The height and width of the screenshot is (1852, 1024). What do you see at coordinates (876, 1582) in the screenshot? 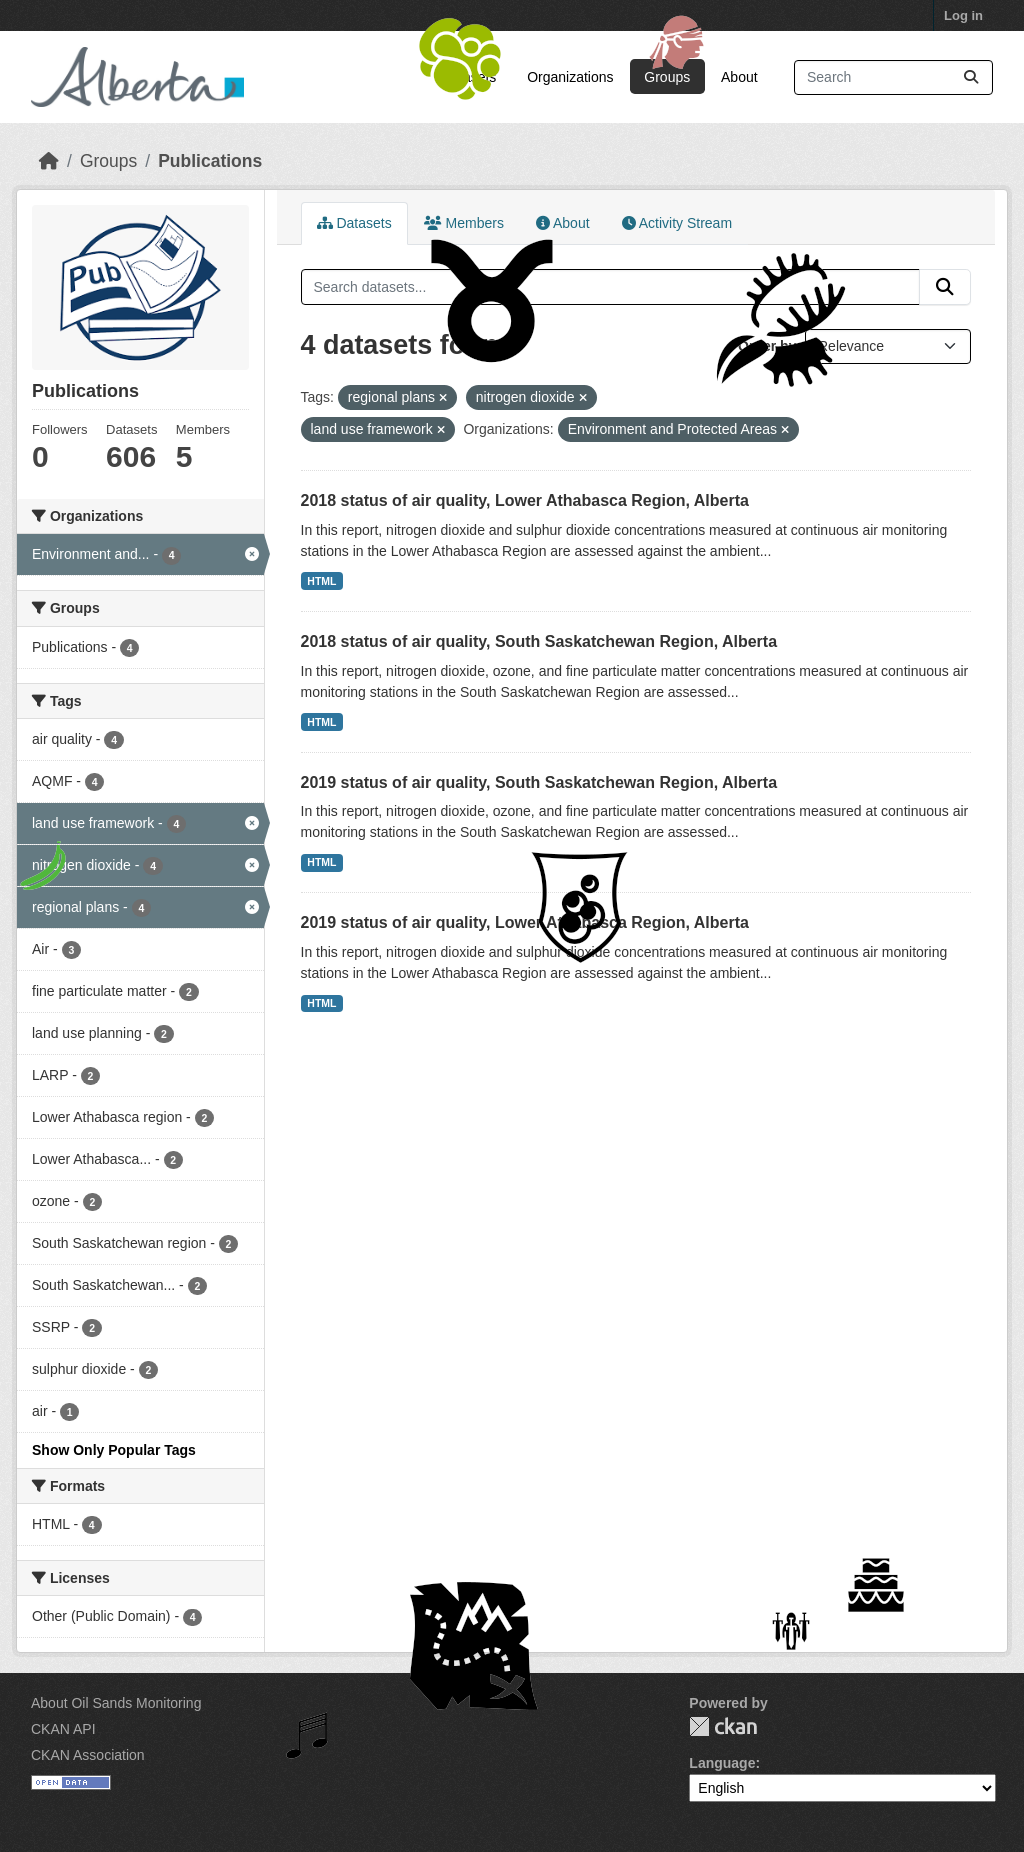
I see `view cake or bakery options` at bounding box center [876, 1582].